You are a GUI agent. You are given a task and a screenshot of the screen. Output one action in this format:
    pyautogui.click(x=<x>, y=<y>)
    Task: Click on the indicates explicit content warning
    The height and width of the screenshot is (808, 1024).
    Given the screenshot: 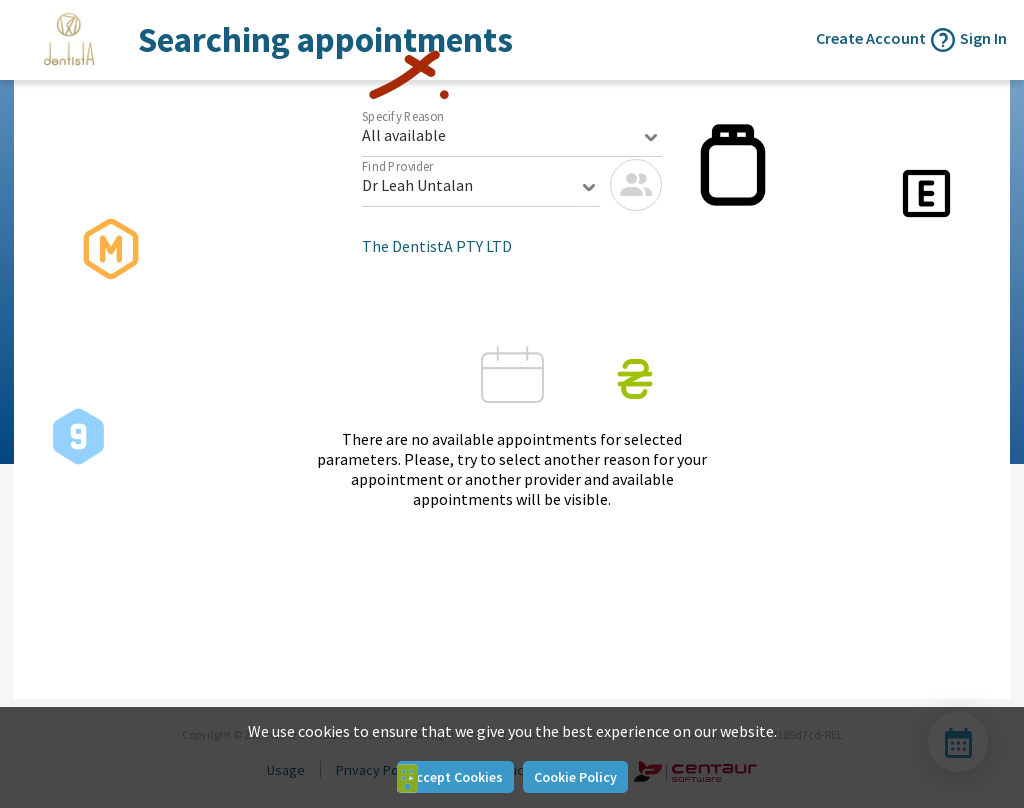 What is the action you would take?
    pyautogui.click(x=926, y=193)
    